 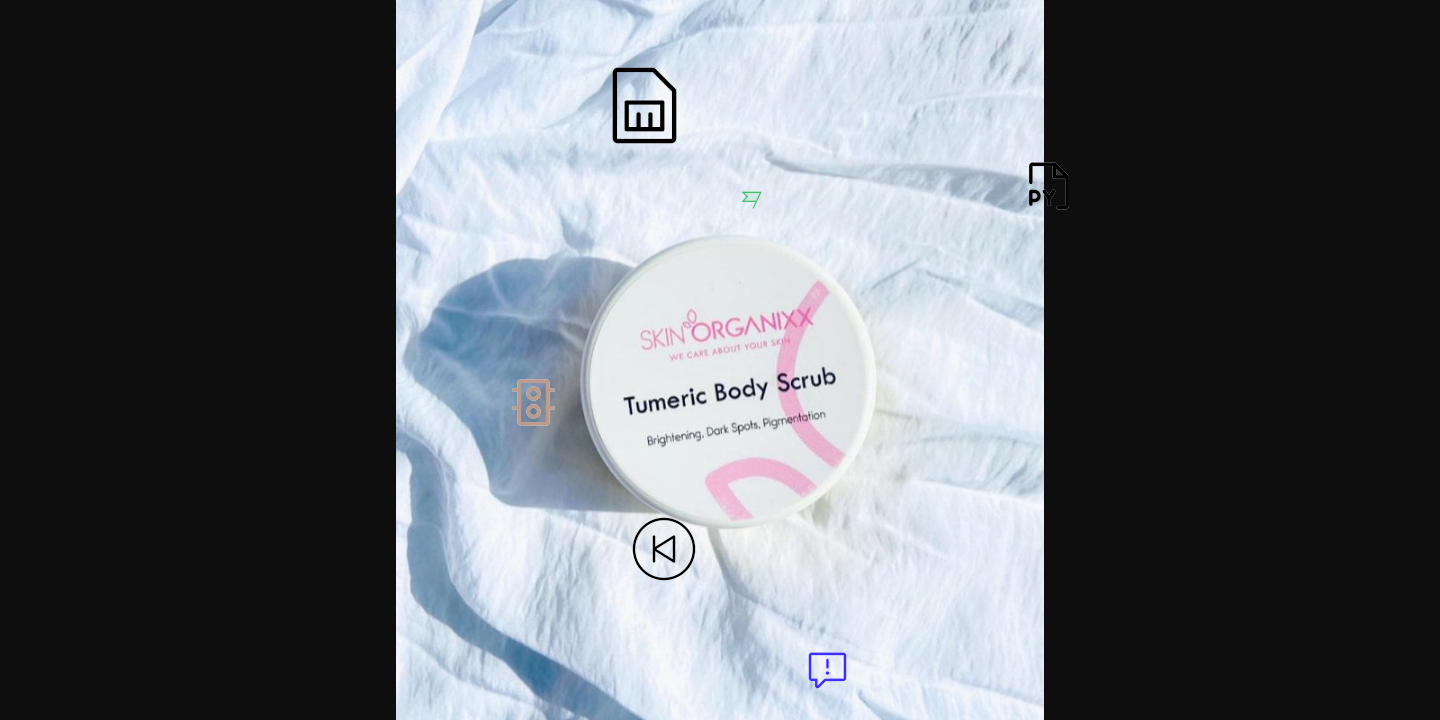 I want to click on view traffic conditions, so click(x=533, y=402).